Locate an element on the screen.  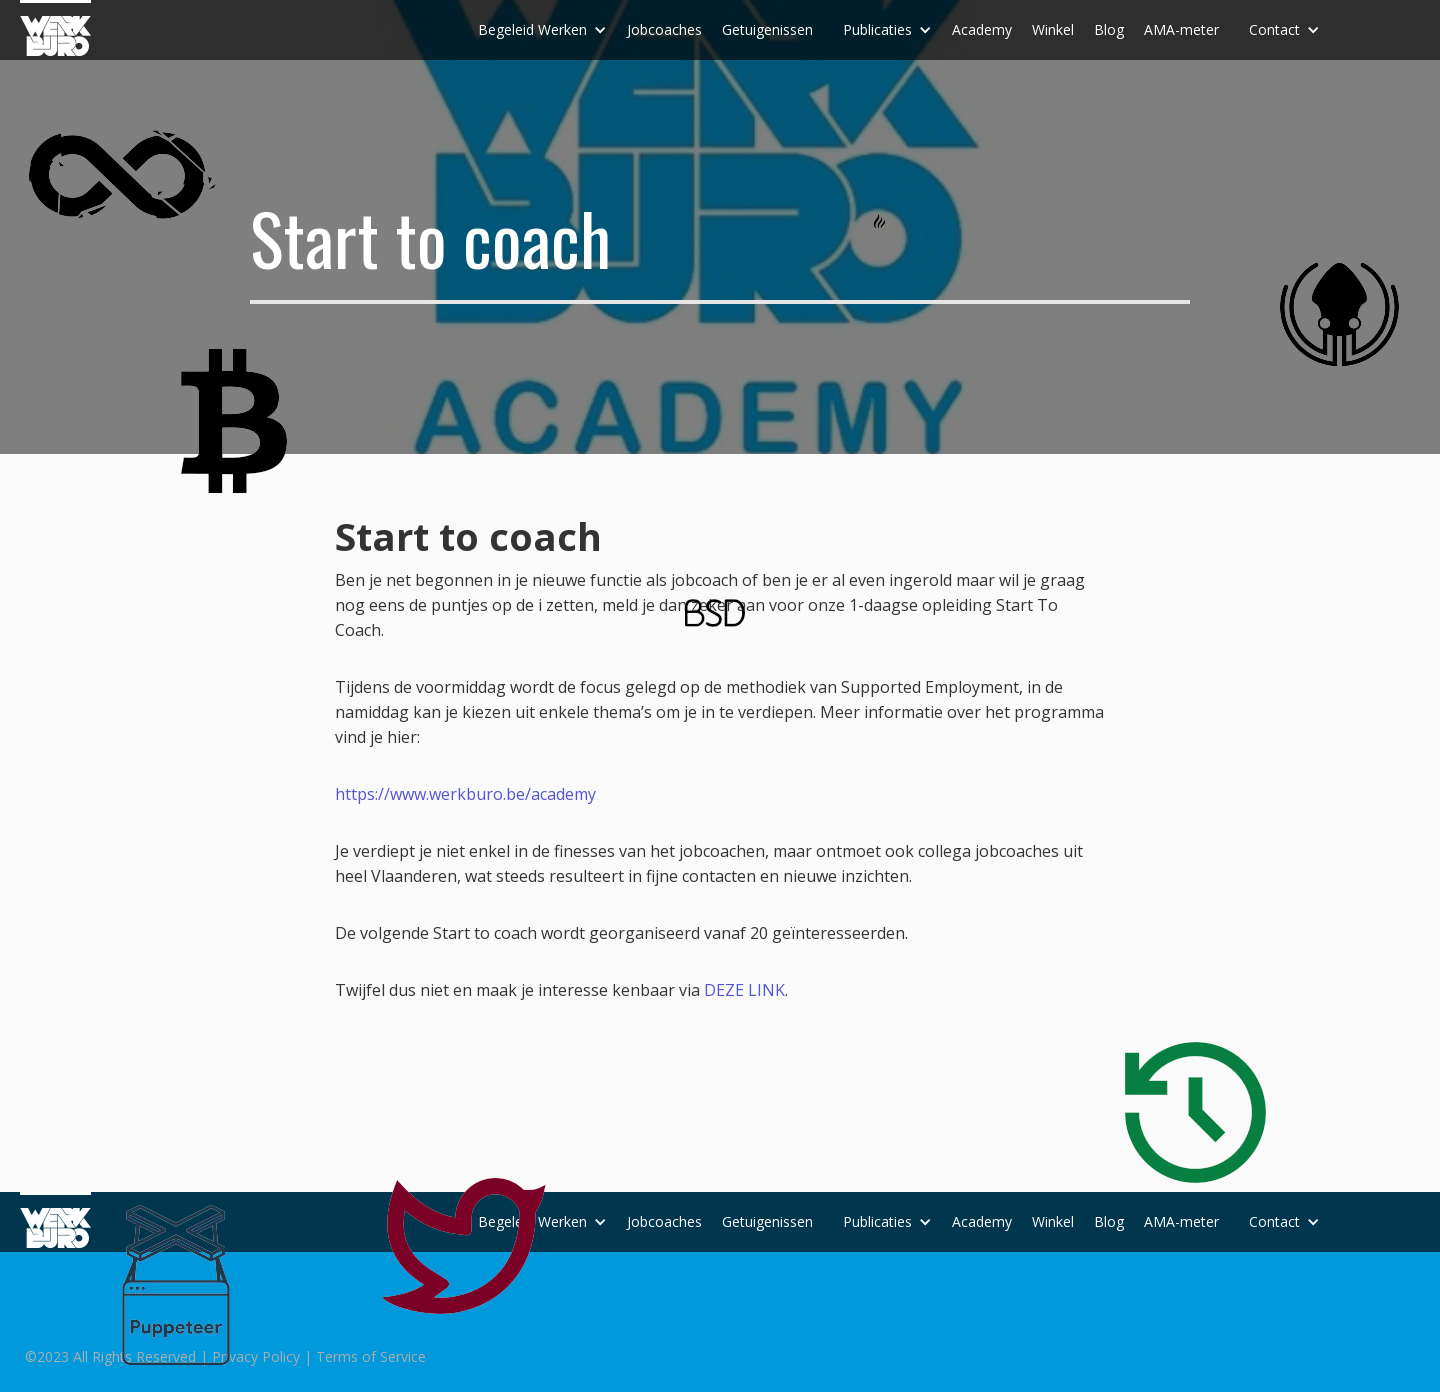
view history or recent activity is located at coordinates (1195, 1112).